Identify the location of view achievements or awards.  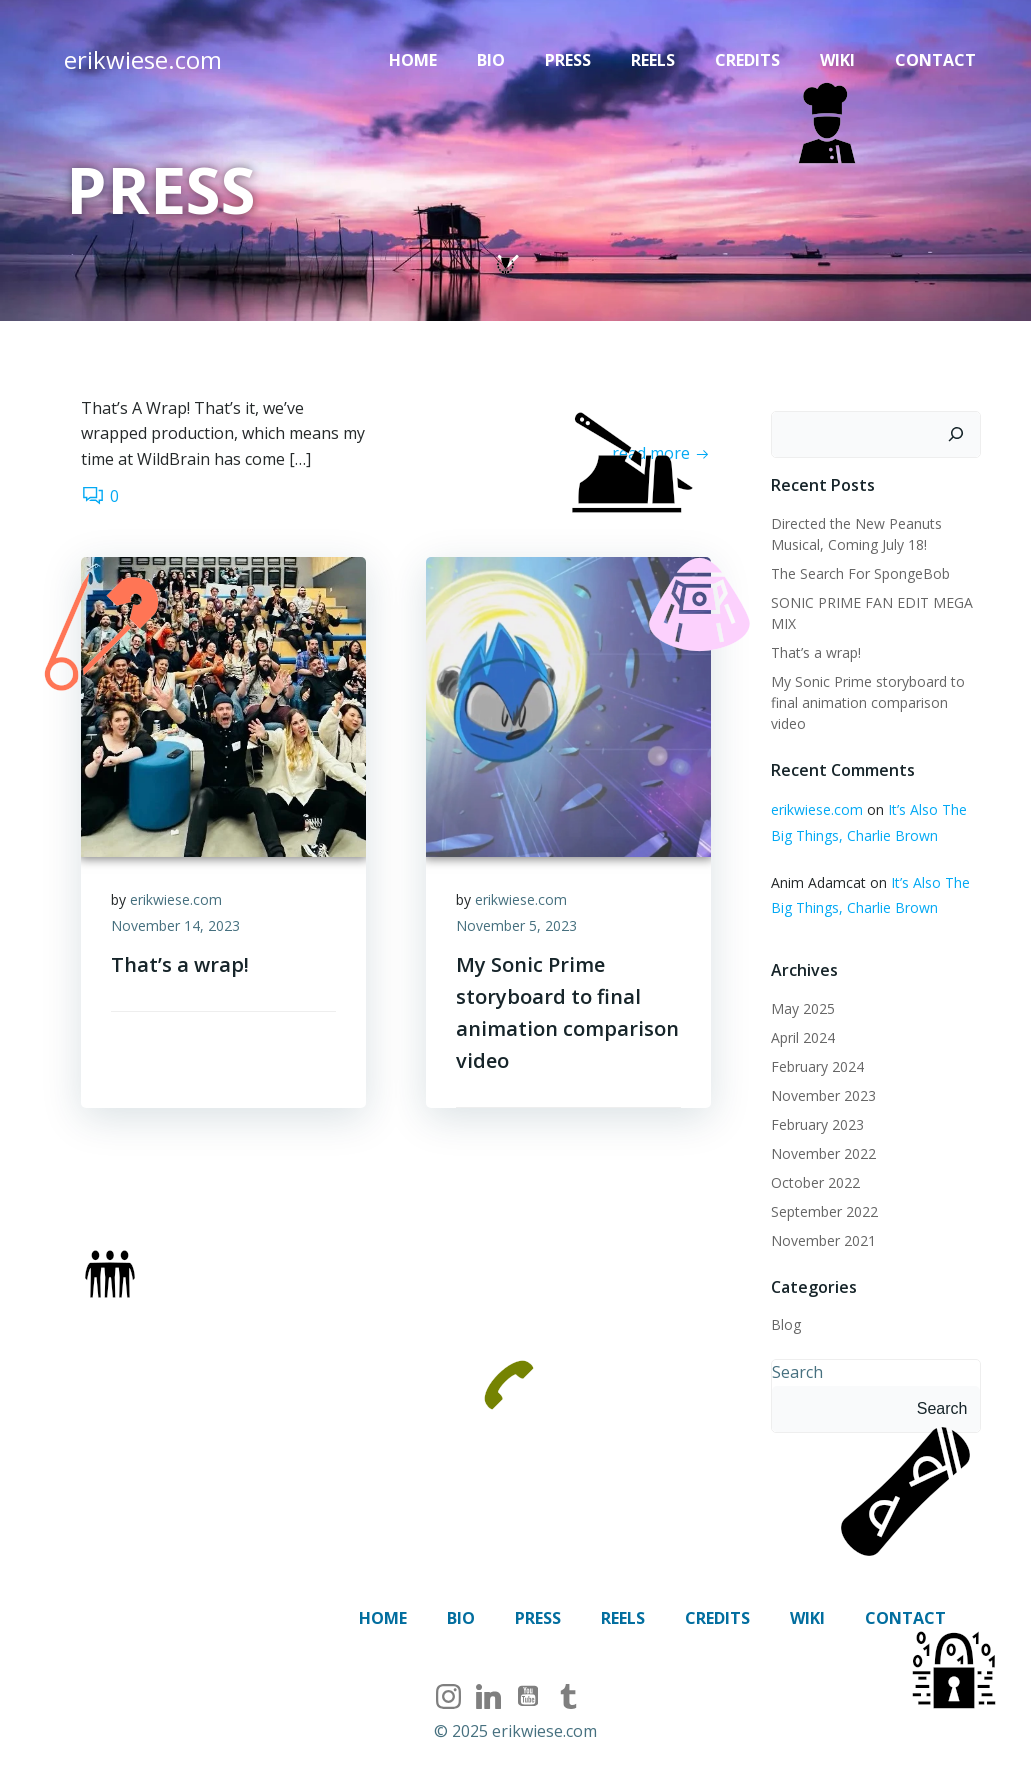
(505, 265).